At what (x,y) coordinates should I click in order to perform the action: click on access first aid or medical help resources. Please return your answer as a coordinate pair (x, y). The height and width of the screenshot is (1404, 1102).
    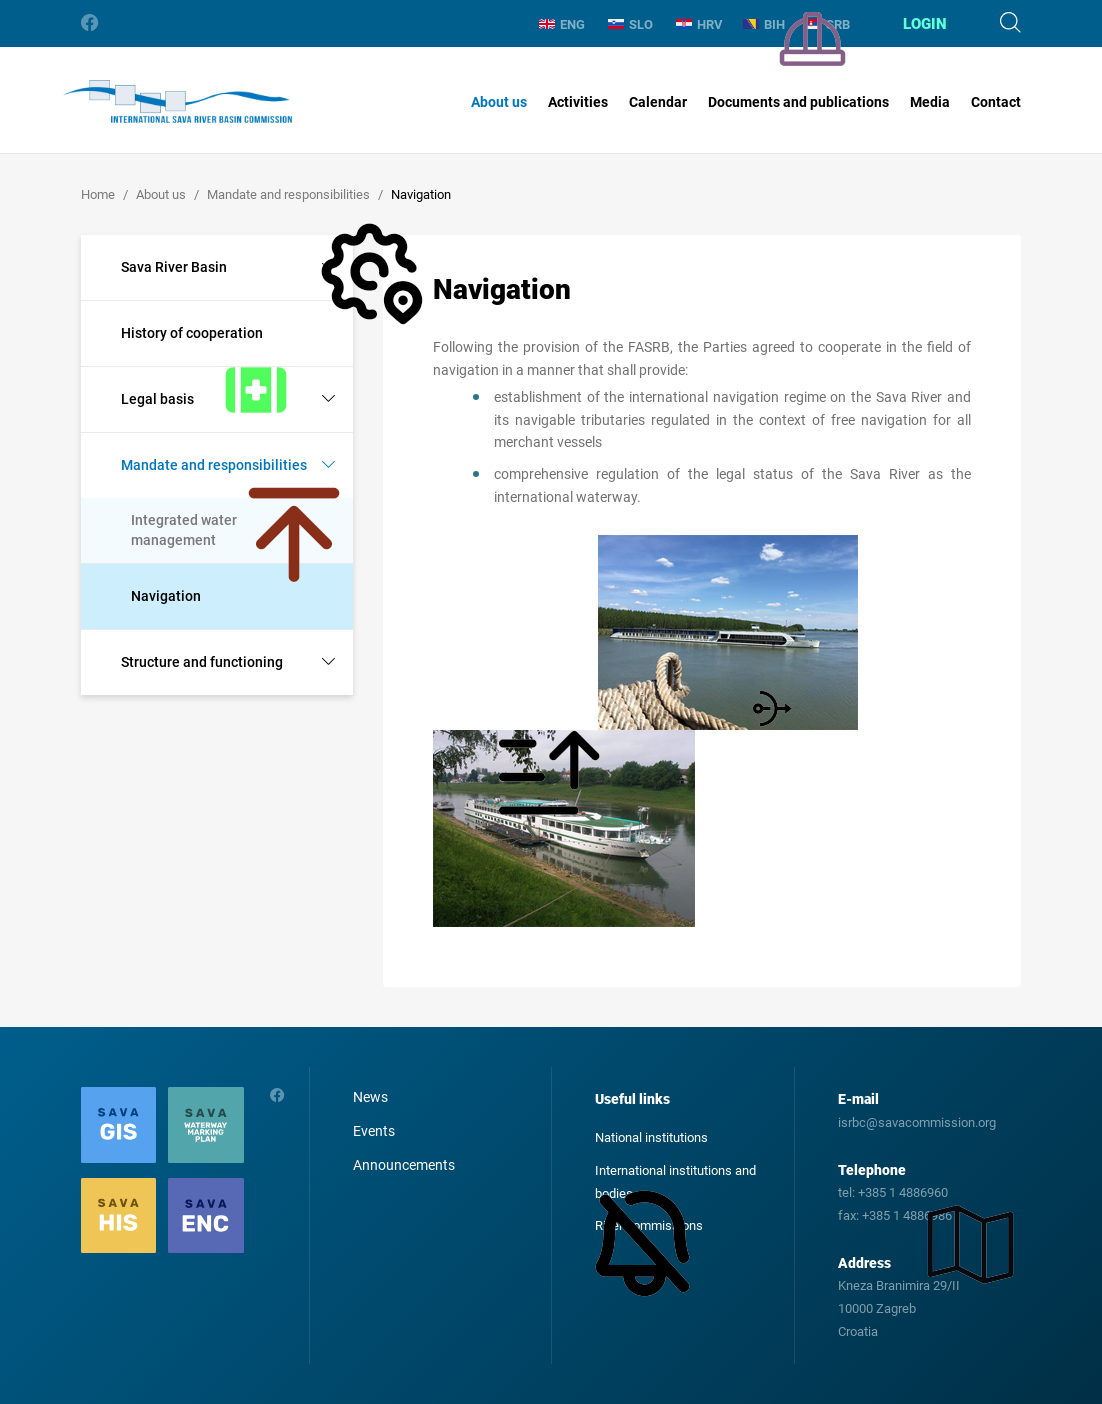
    Looking at the image, I should click on (256, 390).